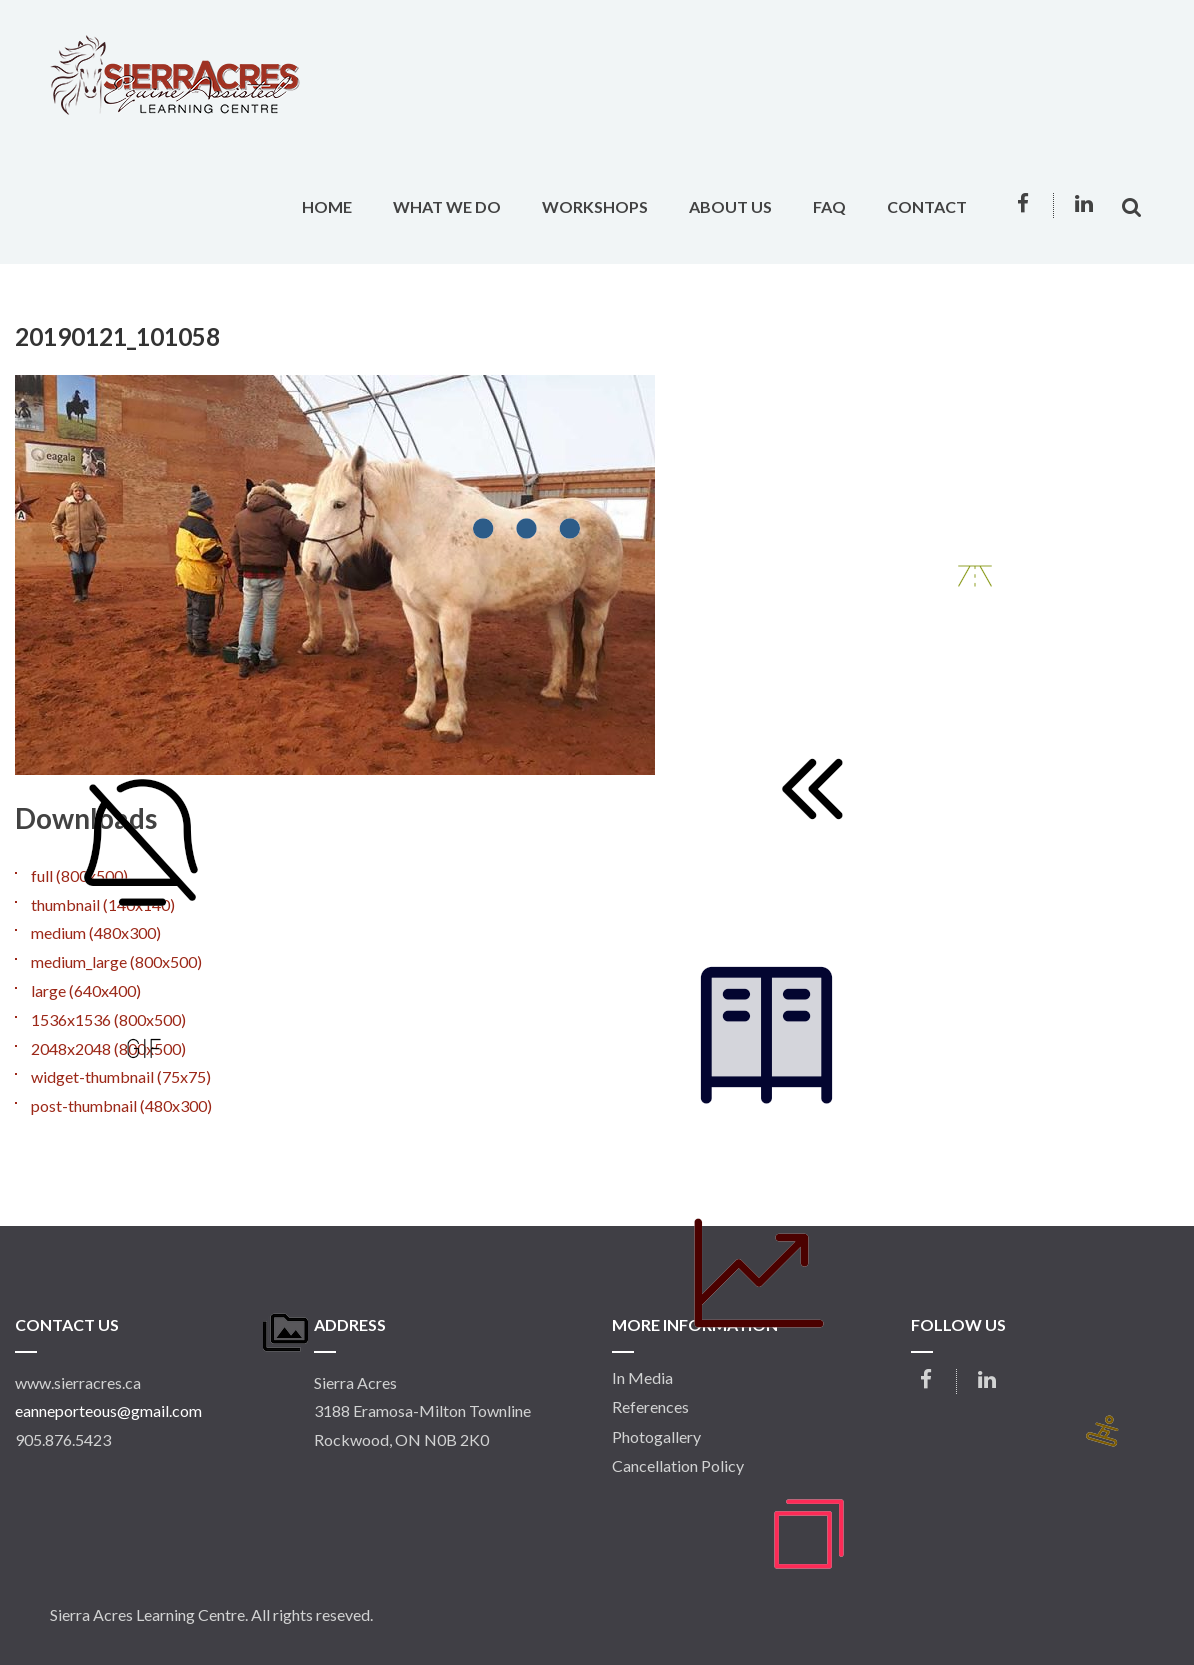  What do you see at coordinates (143, 1048) in the screenshot?
I see `insert a gif into your message` at bounding box center [143, 1048].